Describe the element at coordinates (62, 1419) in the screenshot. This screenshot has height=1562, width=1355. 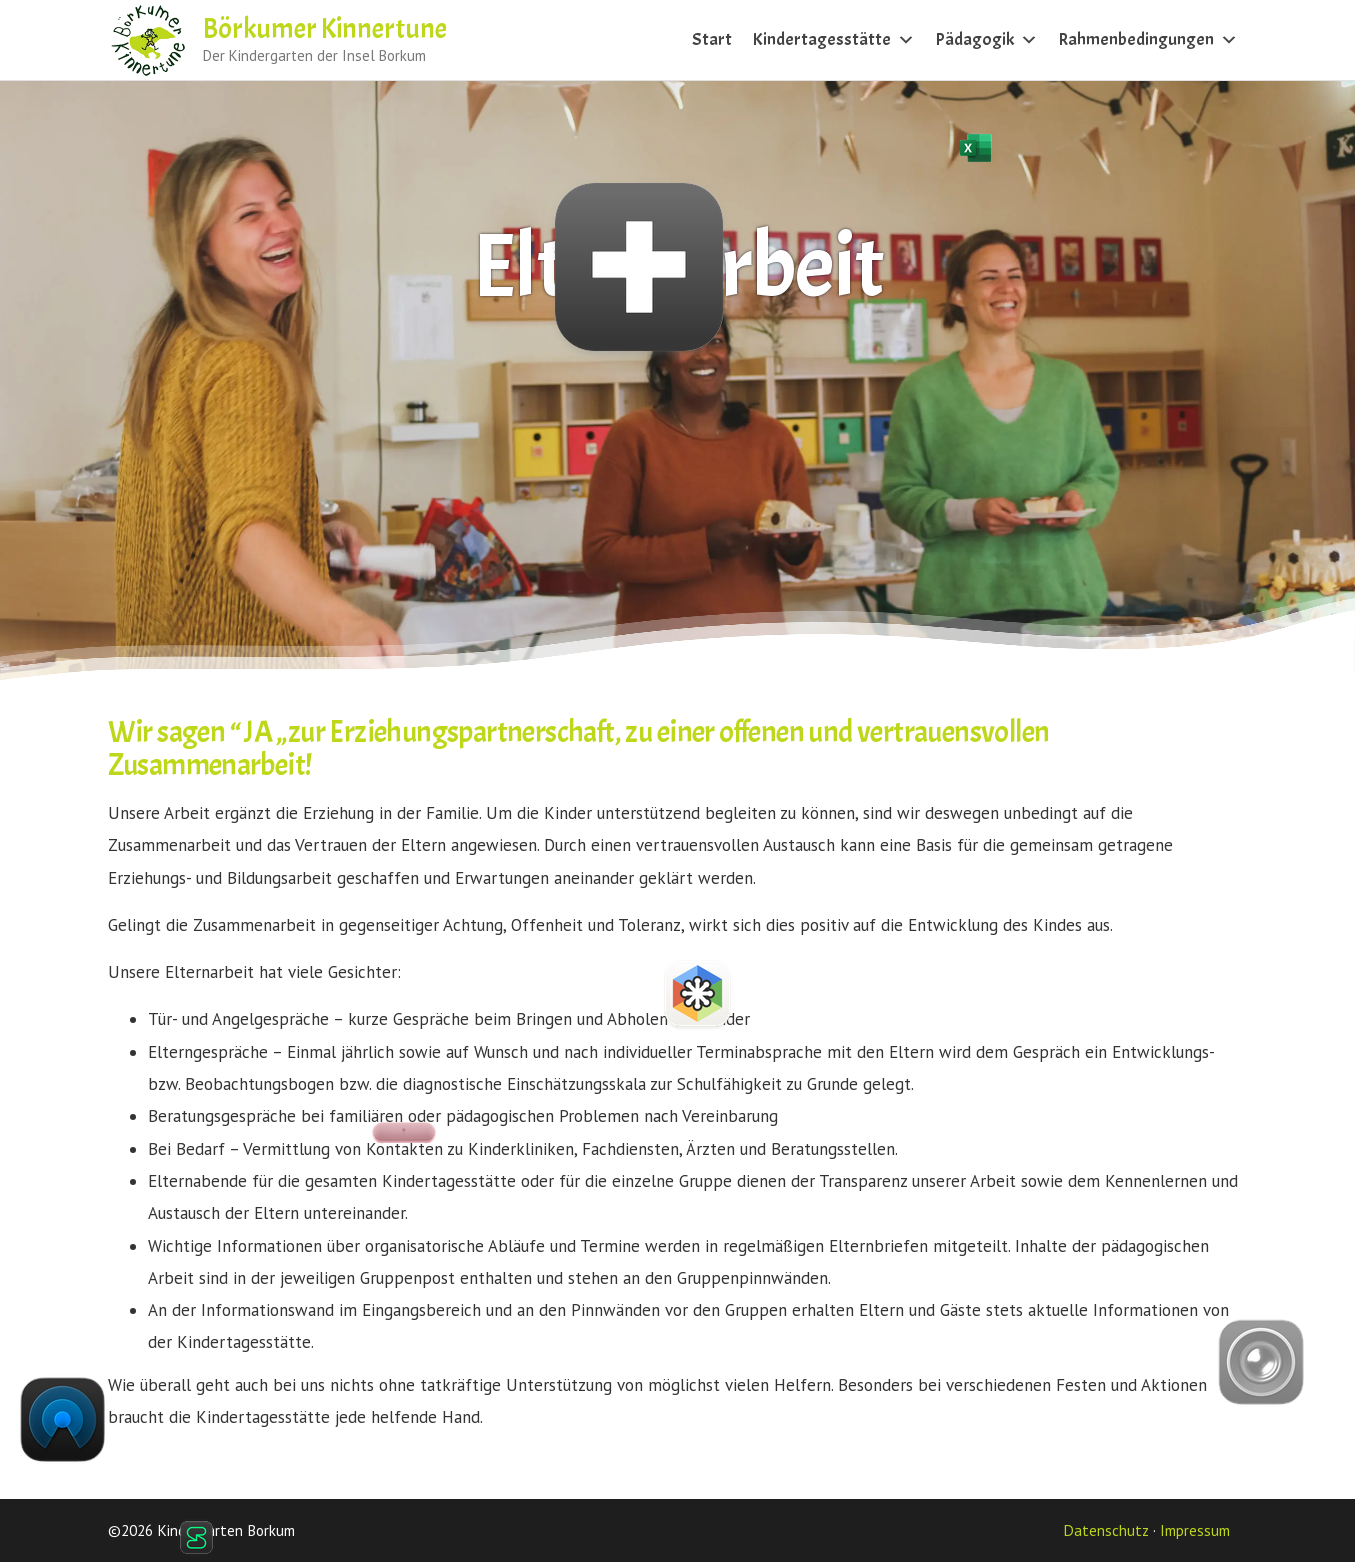
I see `open airdrop to share files wirelessly` at that location.